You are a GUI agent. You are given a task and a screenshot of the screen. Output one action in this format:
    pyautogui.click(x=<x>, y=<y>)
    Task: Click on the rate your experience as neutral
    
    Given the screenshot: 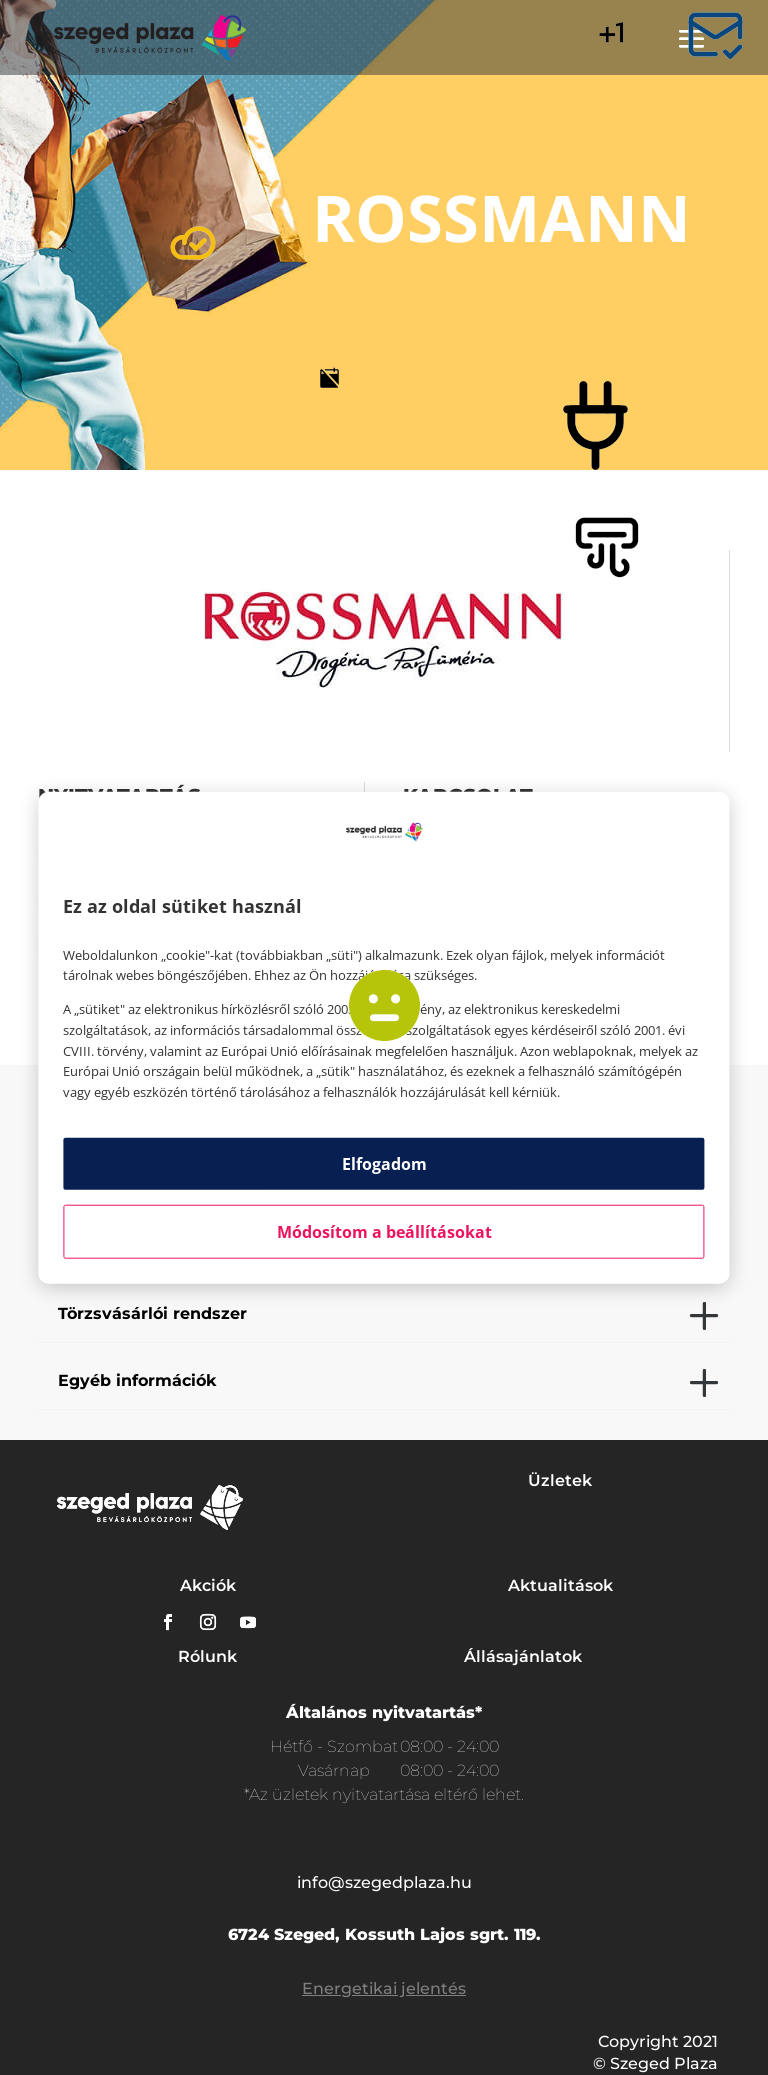 What is the action you would take?
    pyautogui.click(x=384, y=1005)
    